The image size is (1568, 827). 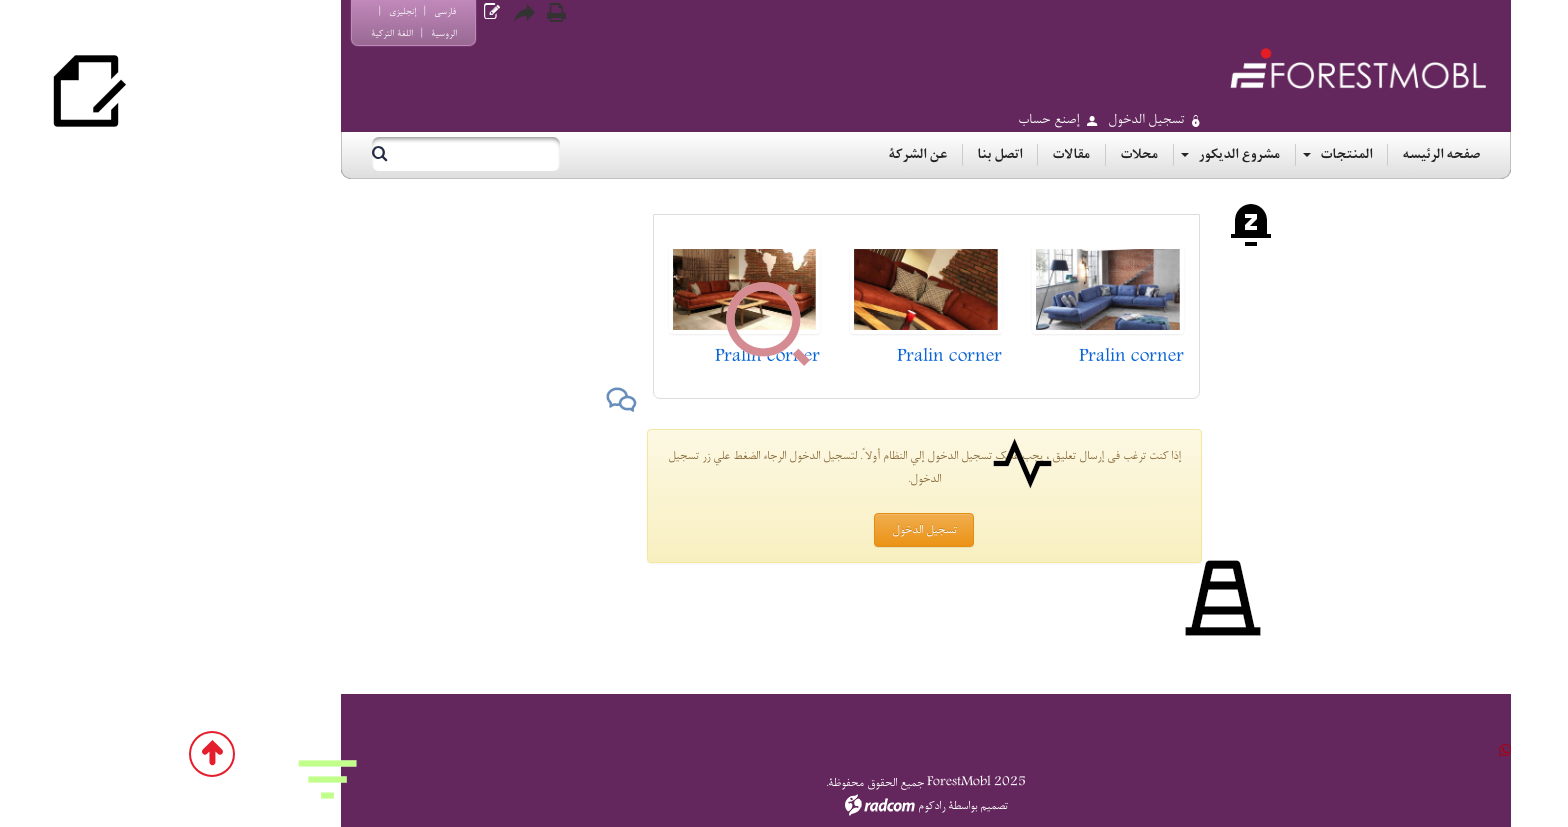 I want to click on search for content or items, so click(x=767, y=323).